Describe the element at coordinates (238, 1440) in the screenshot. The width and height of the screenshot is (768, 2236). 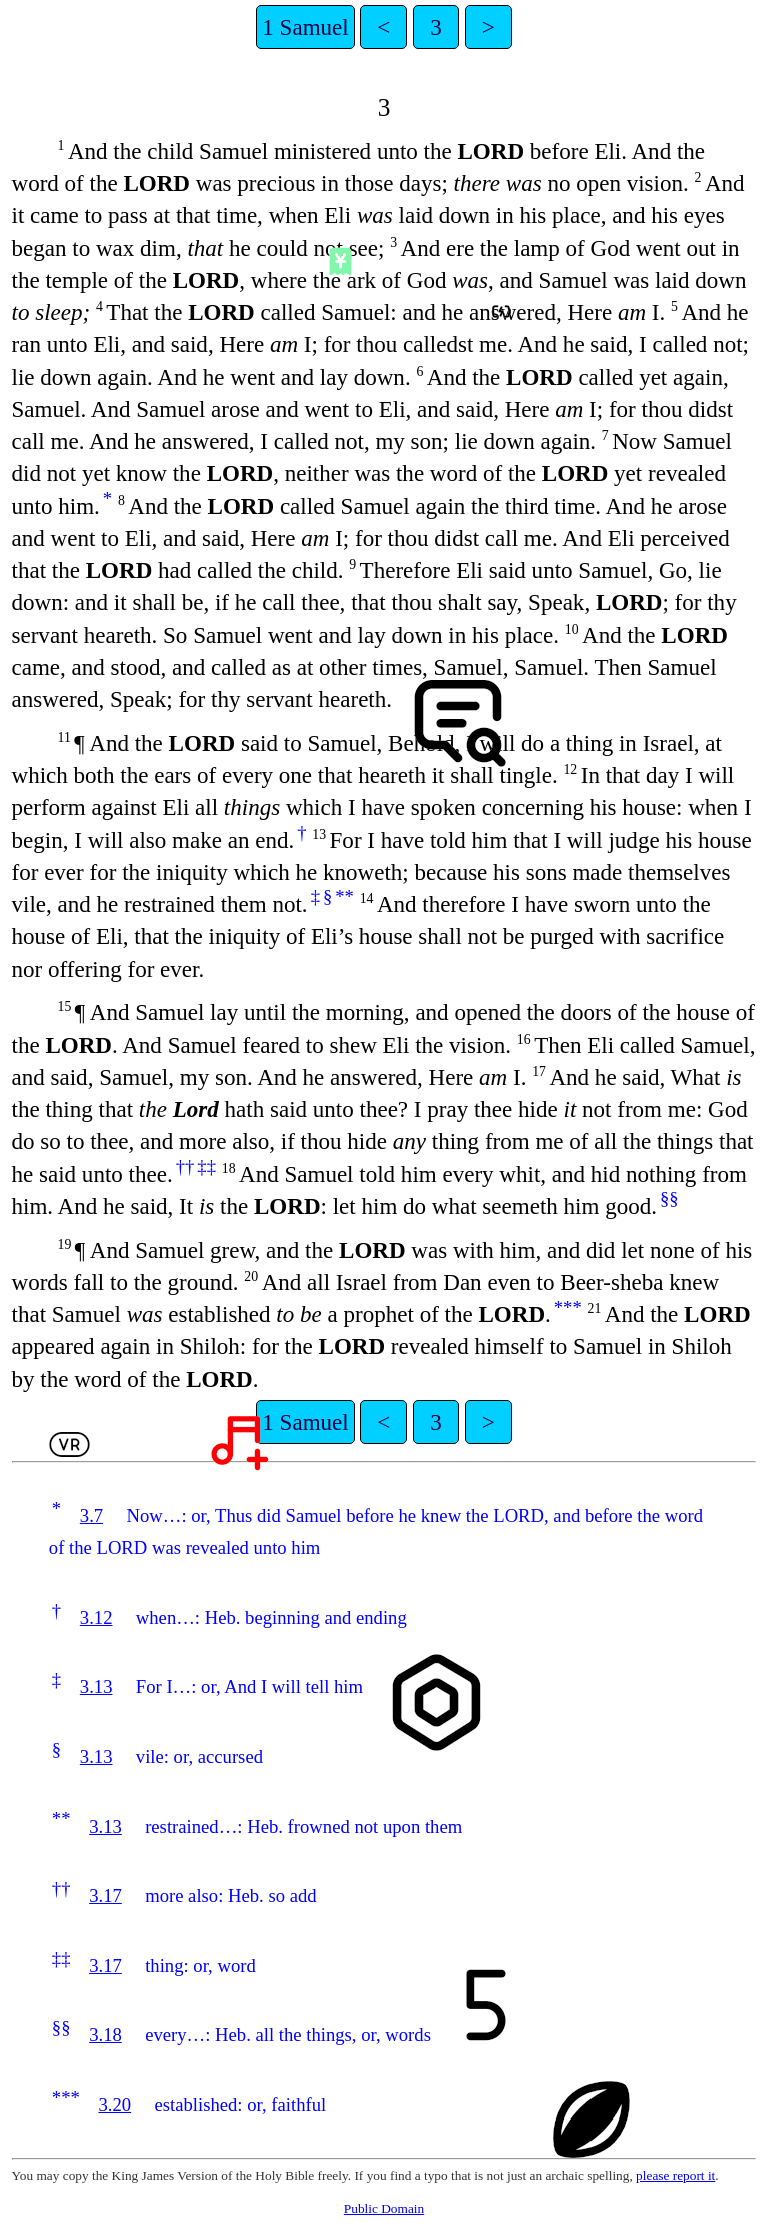
I see `add a new song to your library` at that location.